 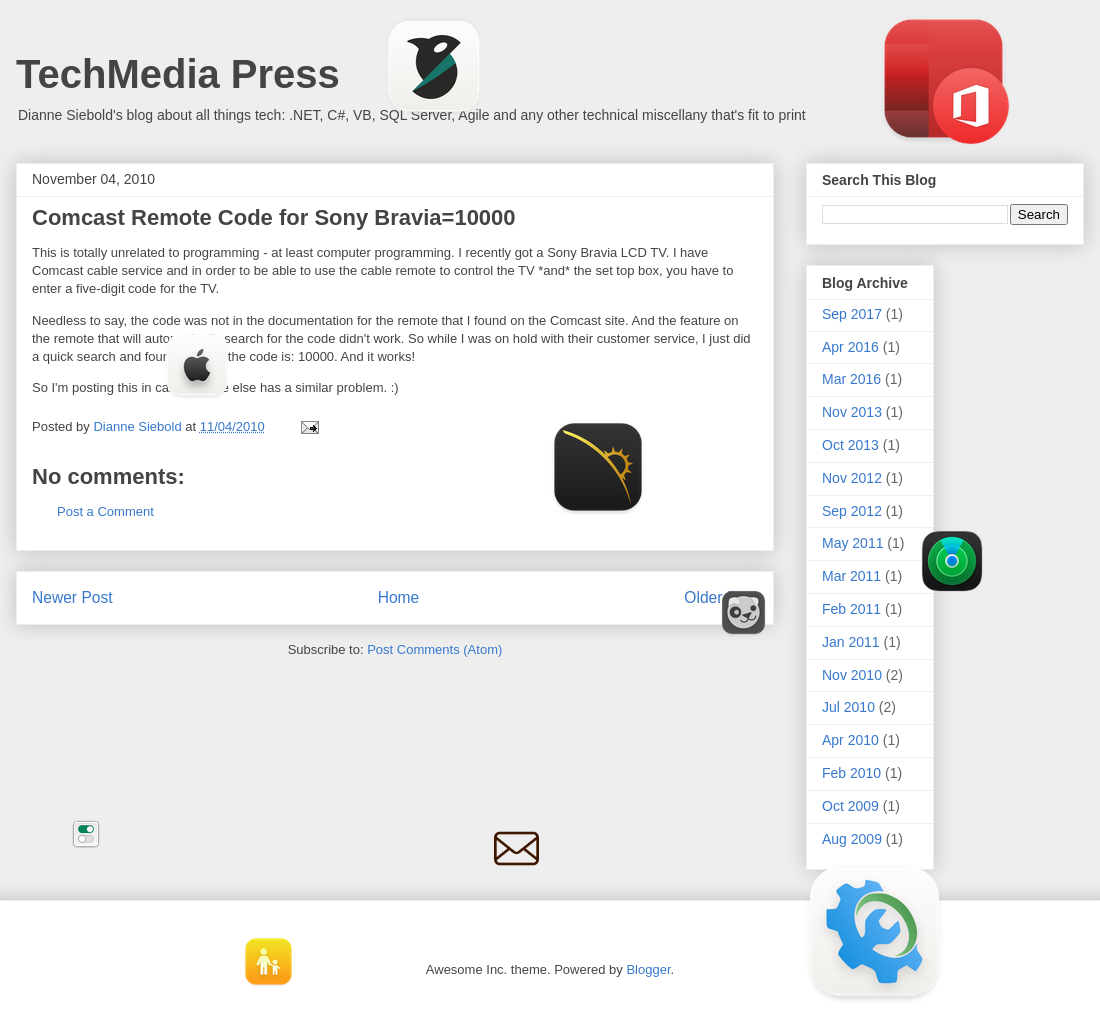 I want to click on launch the starbound game, so click(x=598, y=467).